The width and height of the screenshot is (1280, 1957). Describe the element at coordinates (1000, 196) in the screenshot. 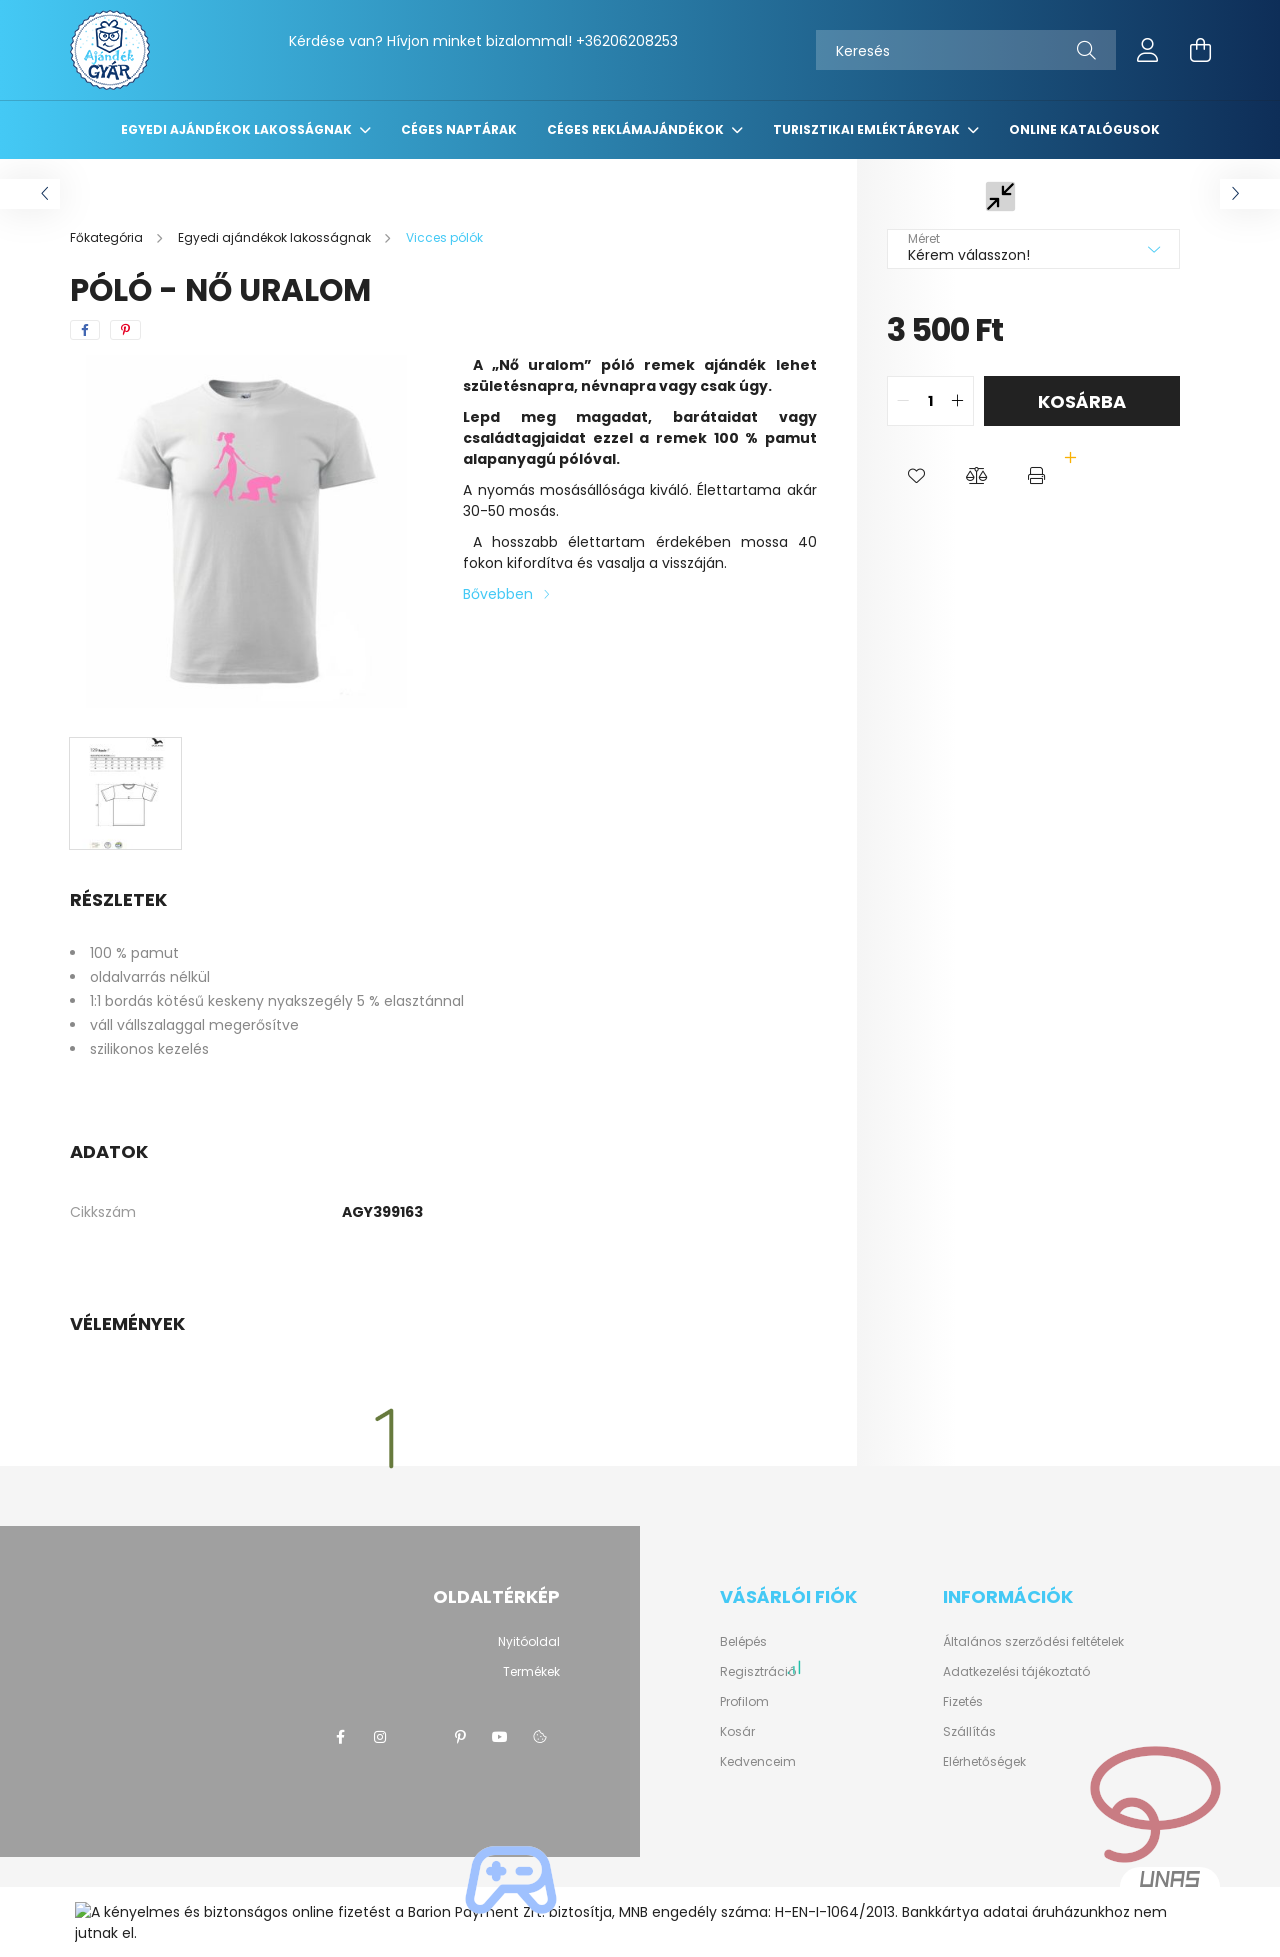

I see `minimize or collapse a window` at that location.